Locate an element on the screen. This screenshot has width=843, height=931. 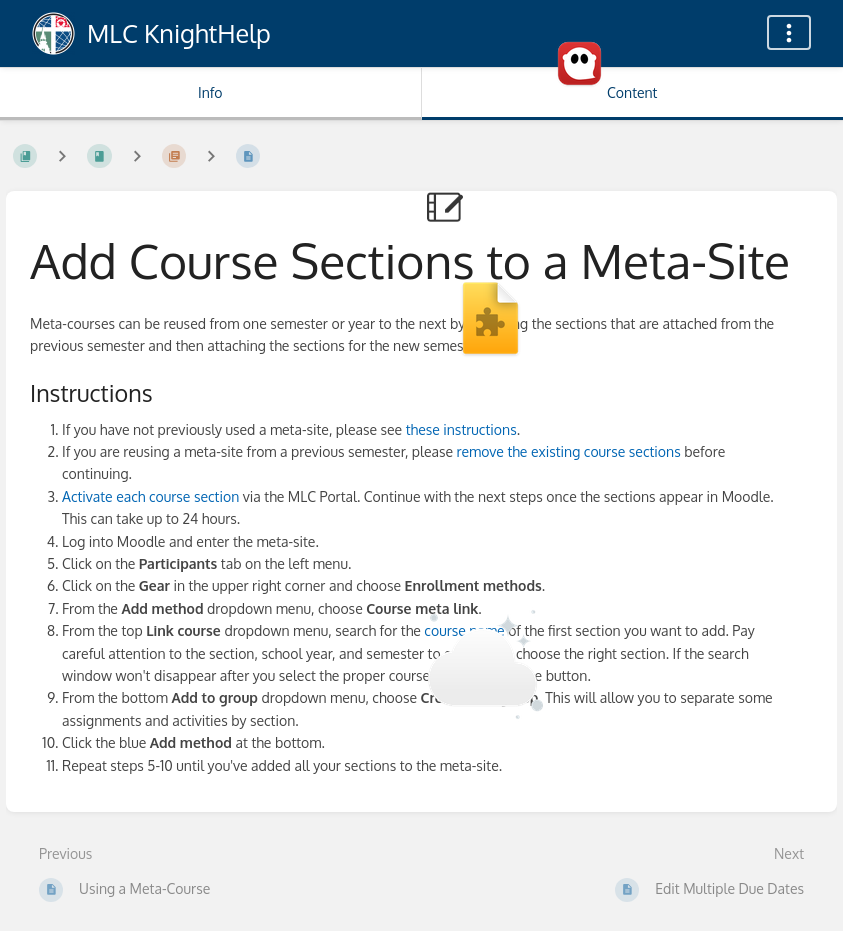
graphics tablet input device is located at coordinates (445, 206).